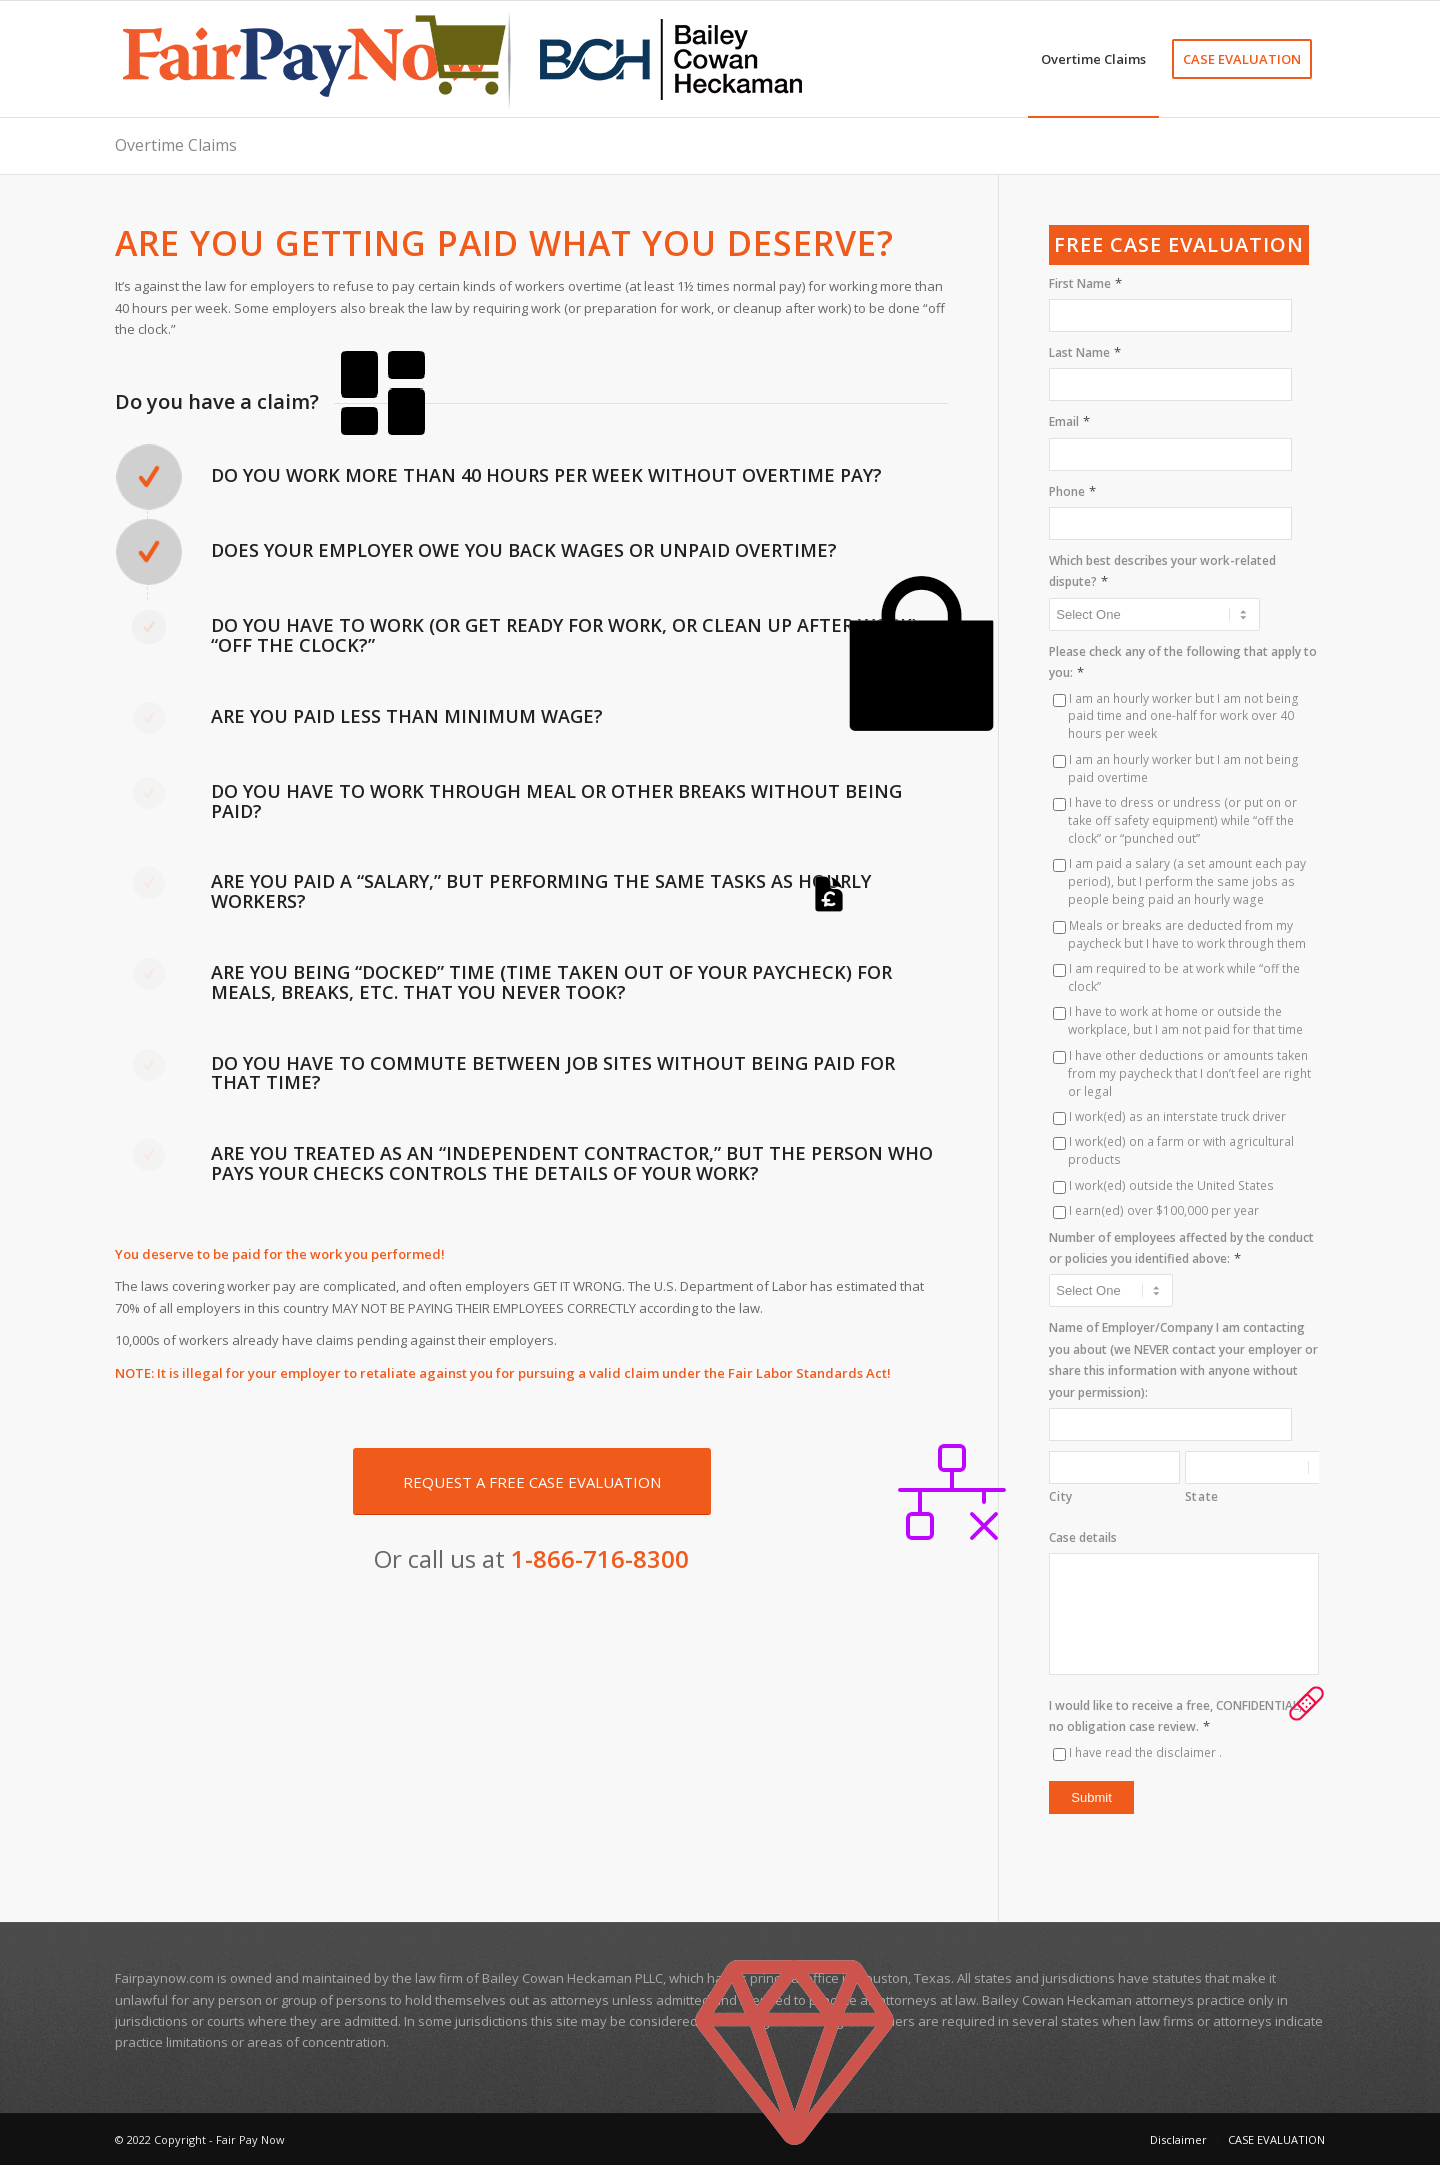 The width and height of the screenshot is (1440, 2165). What do you see at coordinates (383, 393) in the screenshot?
I see `access the dashboard overview` at bounding box center [383, 393].